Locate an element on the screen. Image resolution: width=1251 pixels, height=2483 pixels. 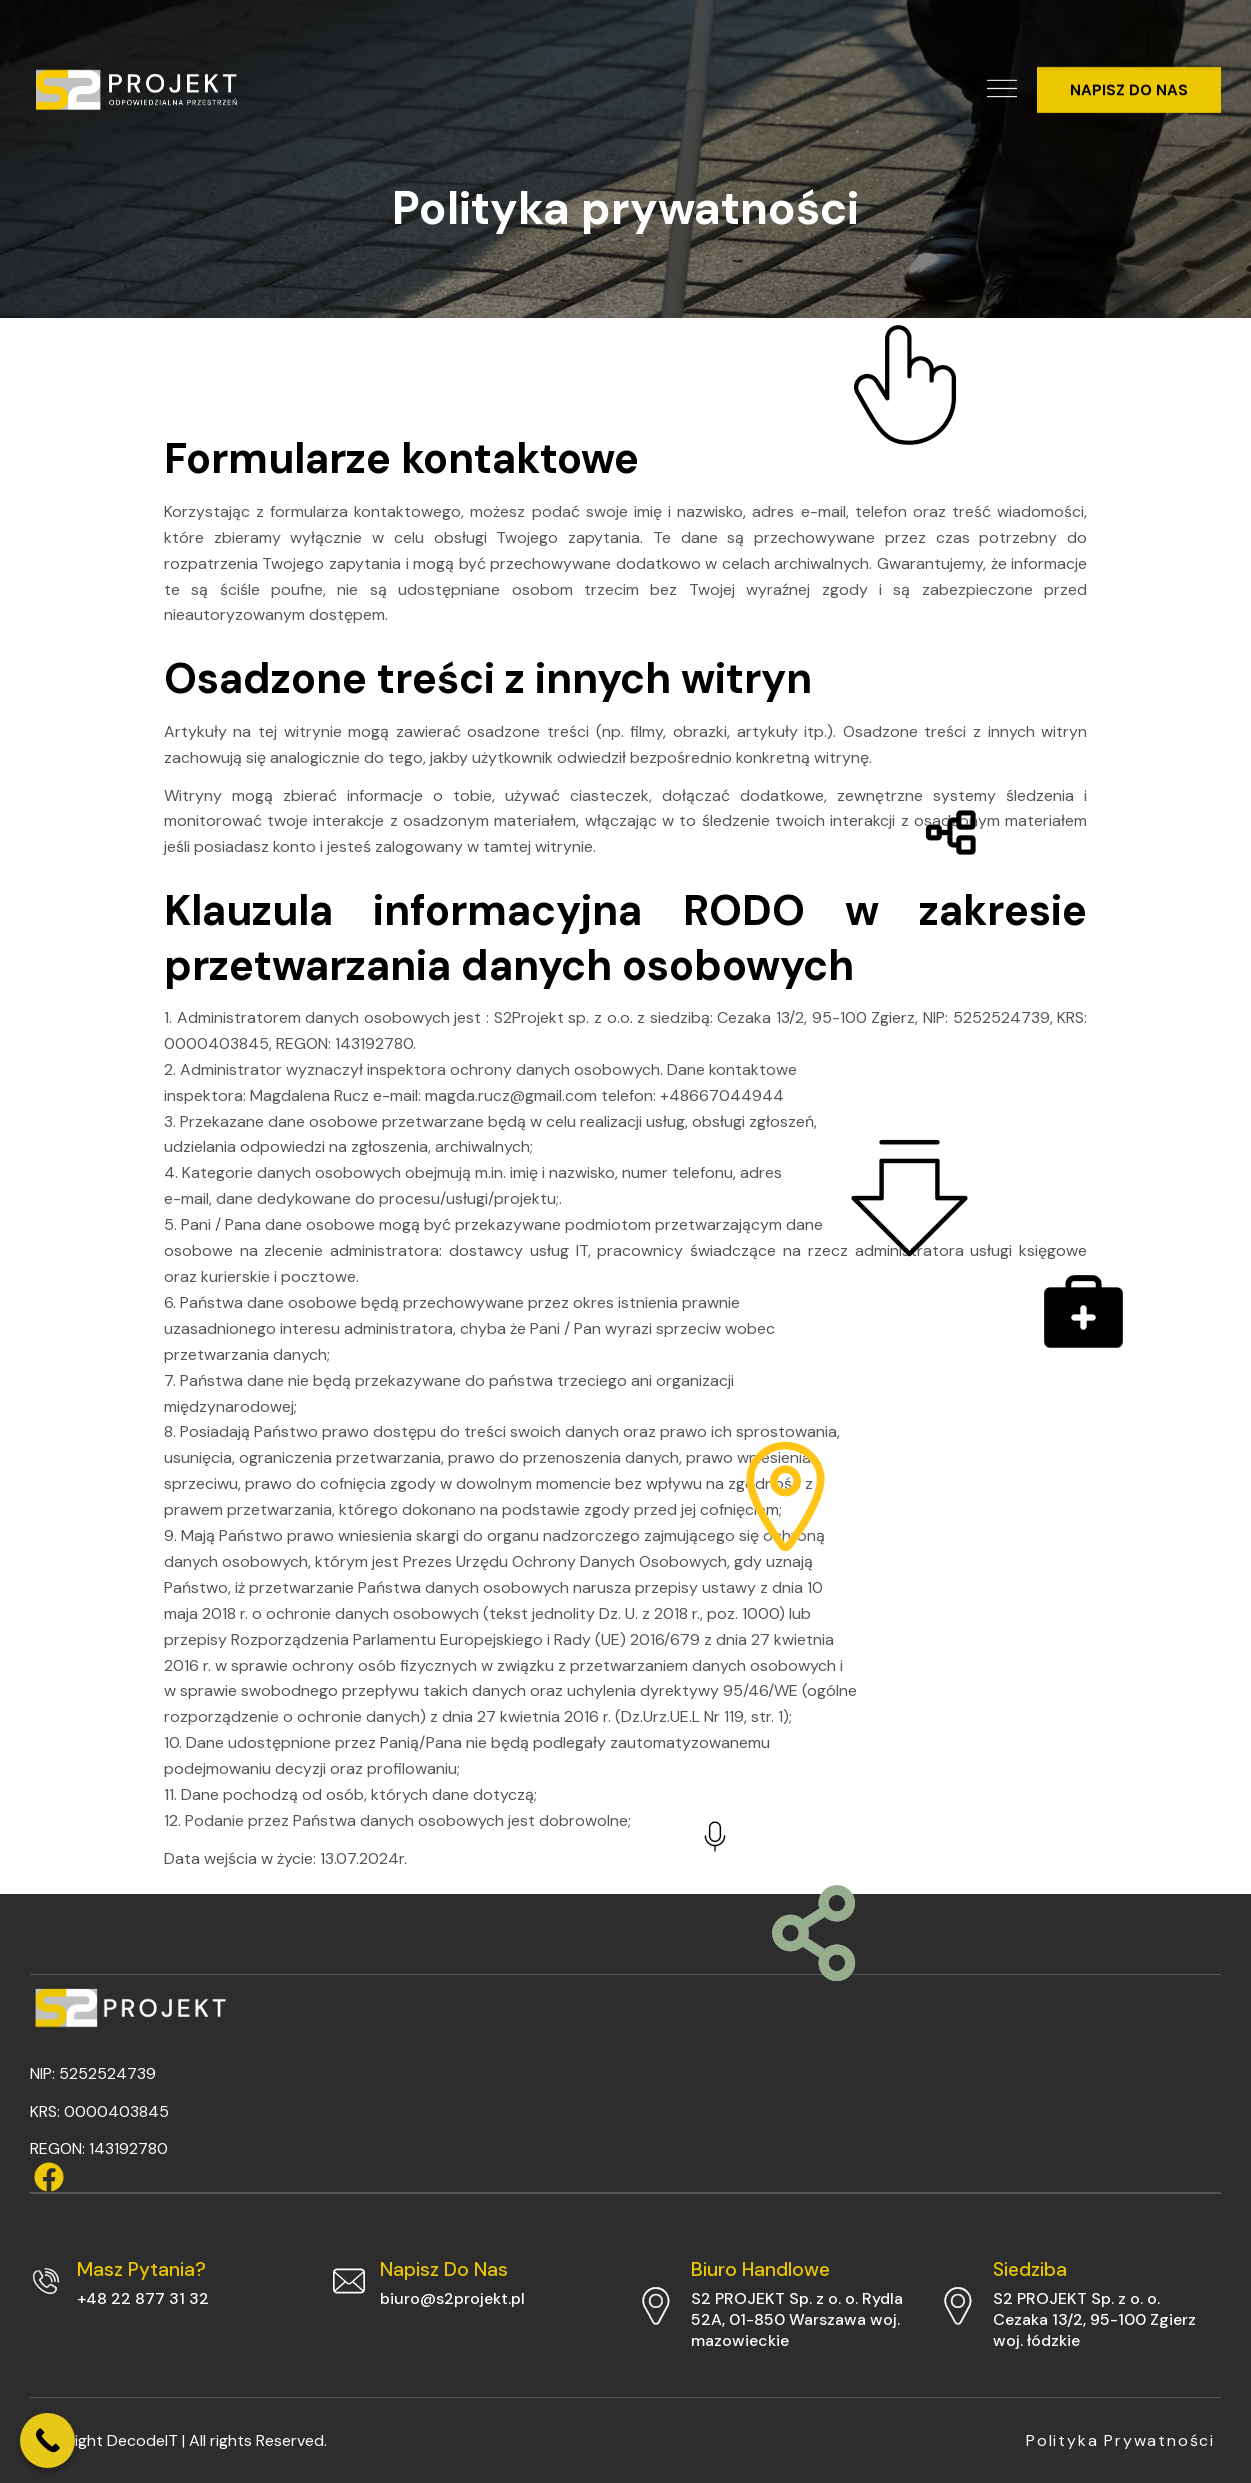
view hierarchical data structure is located at coordinates (953, 832).